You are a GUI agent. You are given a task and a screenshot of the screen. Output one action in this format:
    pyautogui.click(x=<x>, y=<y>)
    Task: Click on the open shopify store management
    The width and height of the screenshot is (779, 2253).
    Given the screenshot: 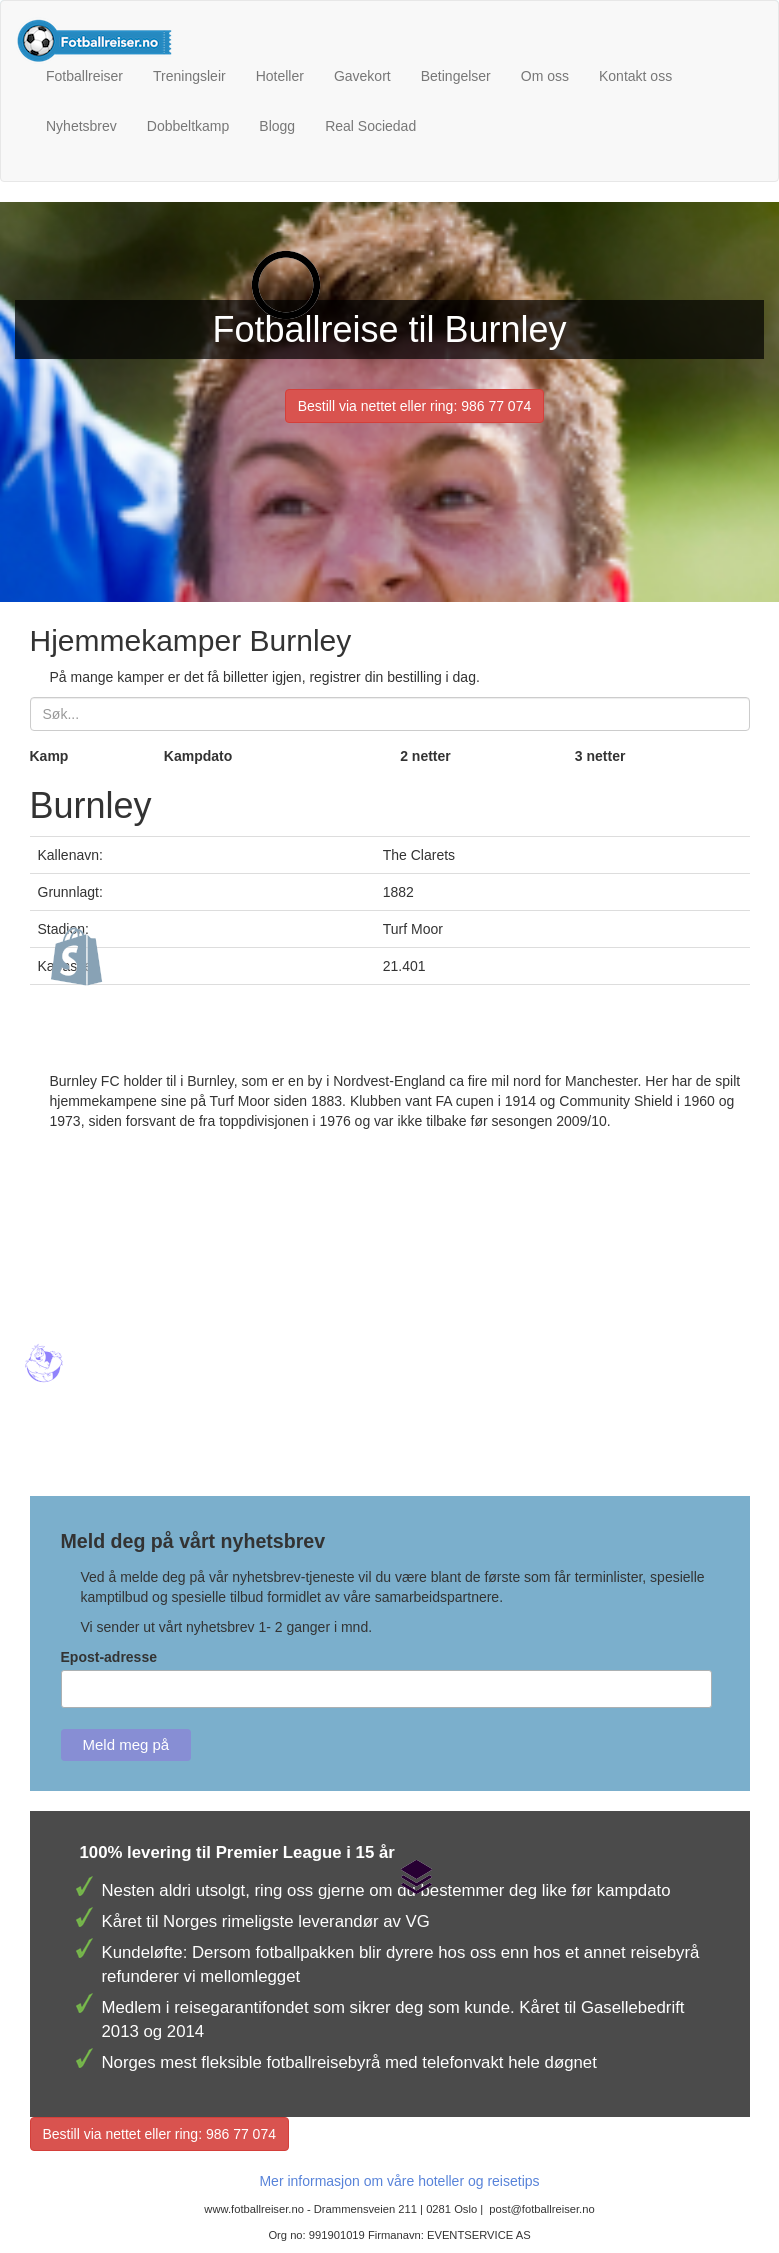 What is the action you would take?
    pyautogui.click(x=76, y=956)
    